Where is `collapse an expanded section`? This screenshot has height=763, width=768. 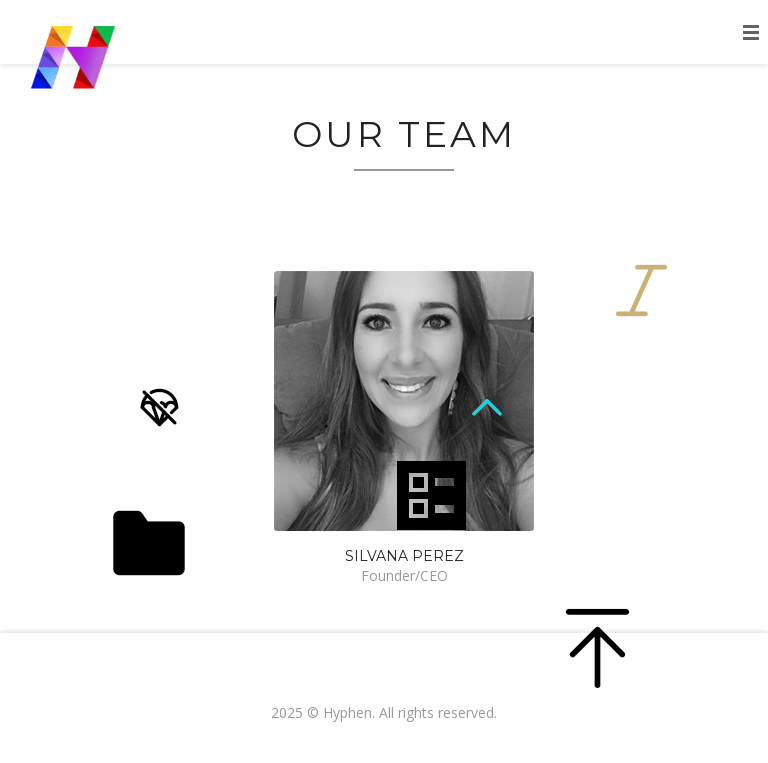
collapse an expanded section is located at coordinates (487, 407).